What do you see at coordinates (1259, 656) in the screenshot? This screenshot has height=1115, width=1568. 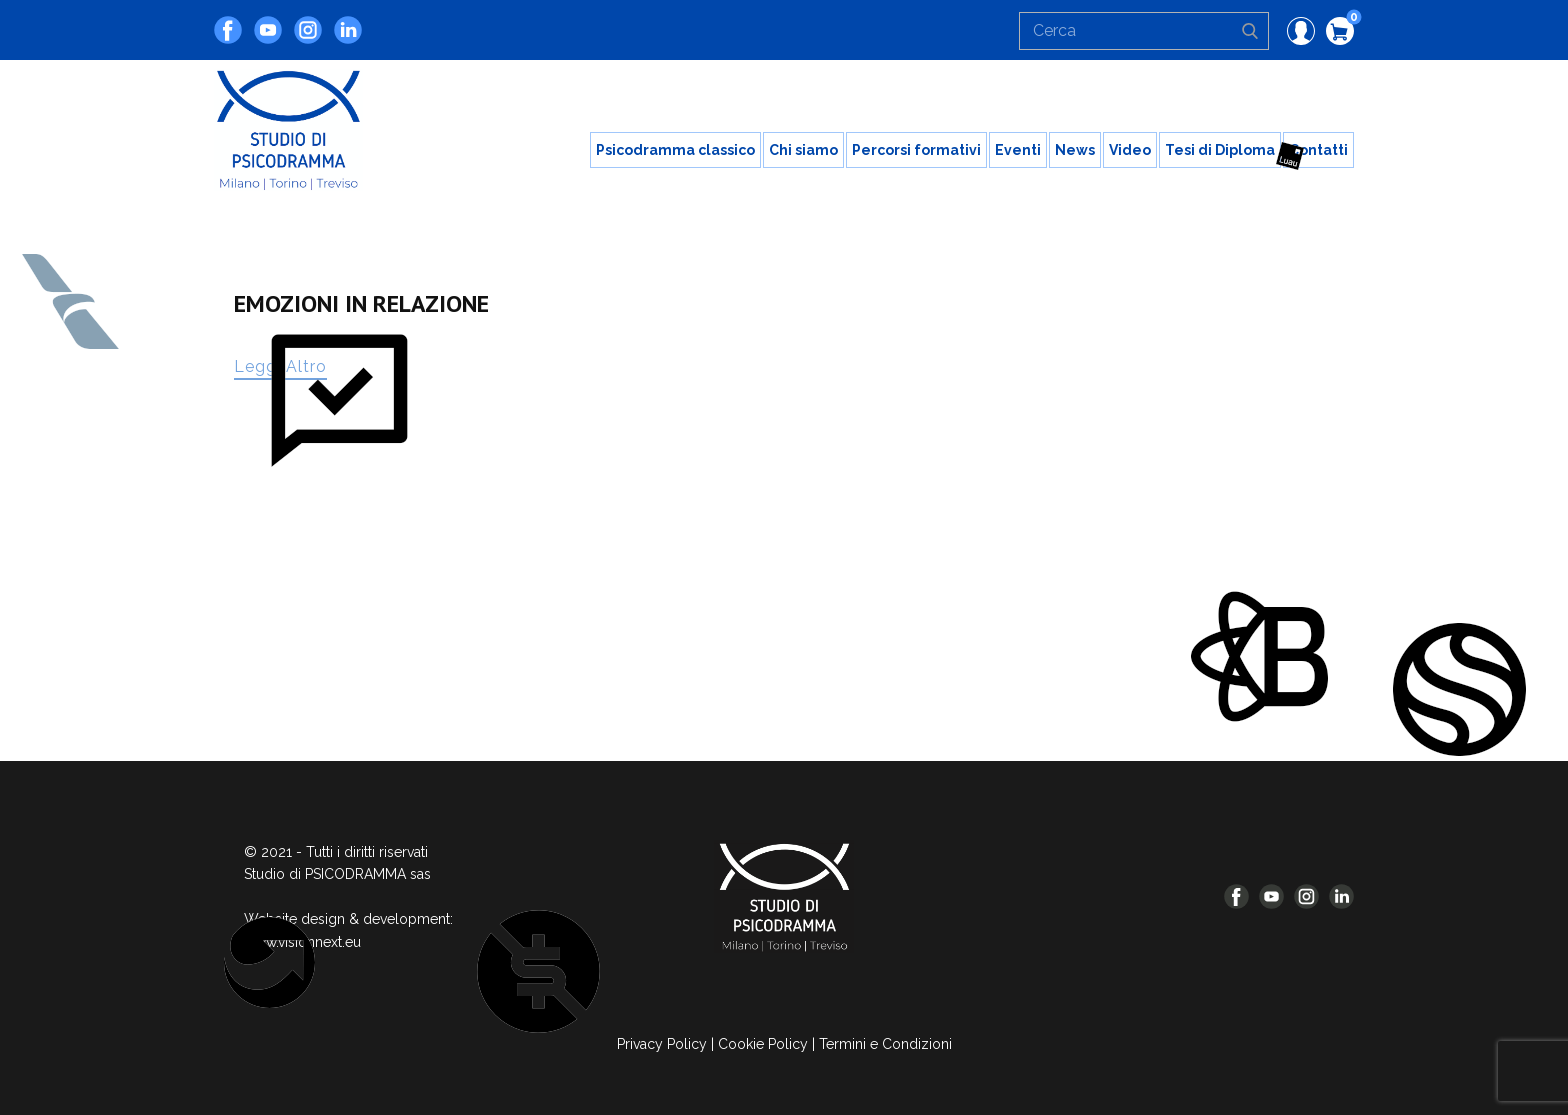 I see `react-bootstrap framework logo` at bounding box center [1259, 656].